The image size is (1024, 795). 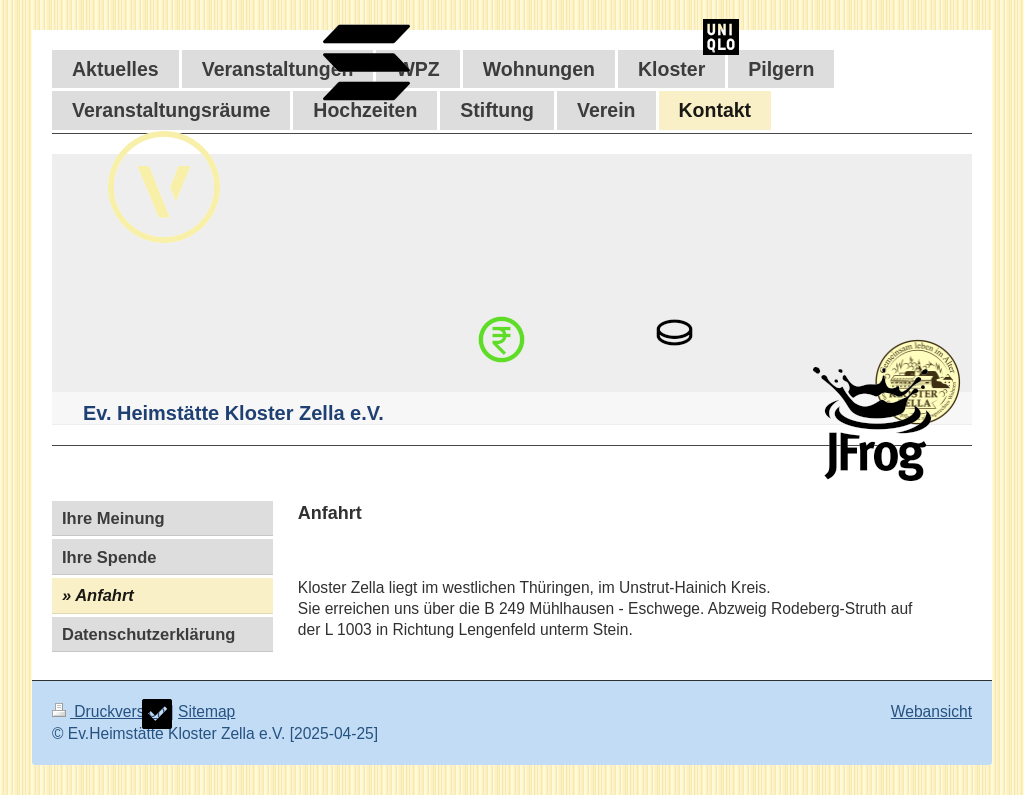 I want to click on solana blockchain platform logo, so click(x=366, y=62).